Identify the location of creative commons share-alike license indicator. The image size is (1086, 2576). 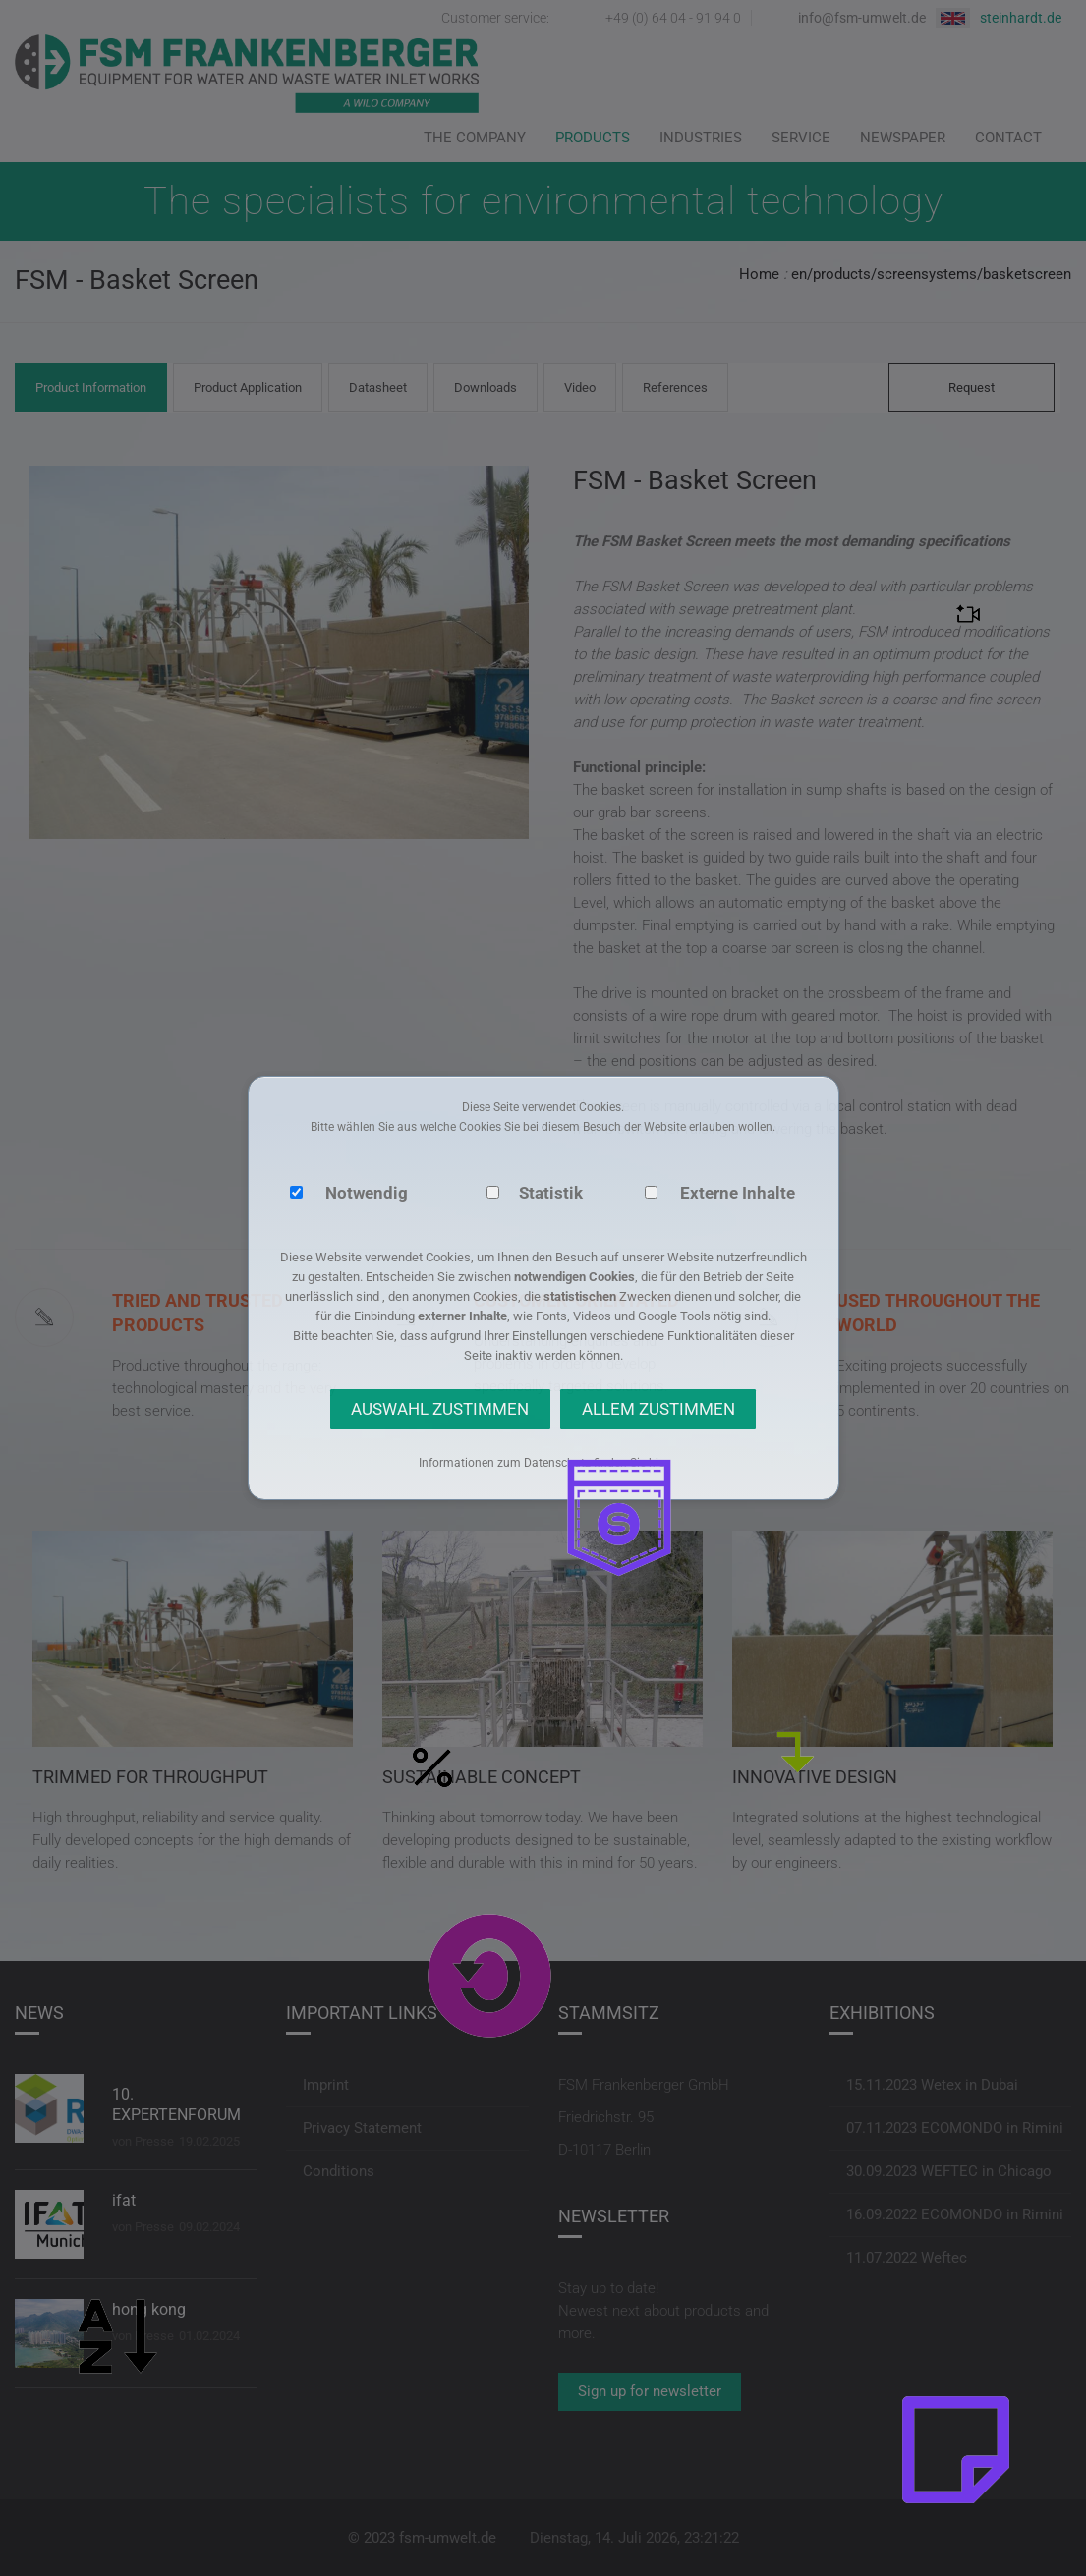
(489, 1976).